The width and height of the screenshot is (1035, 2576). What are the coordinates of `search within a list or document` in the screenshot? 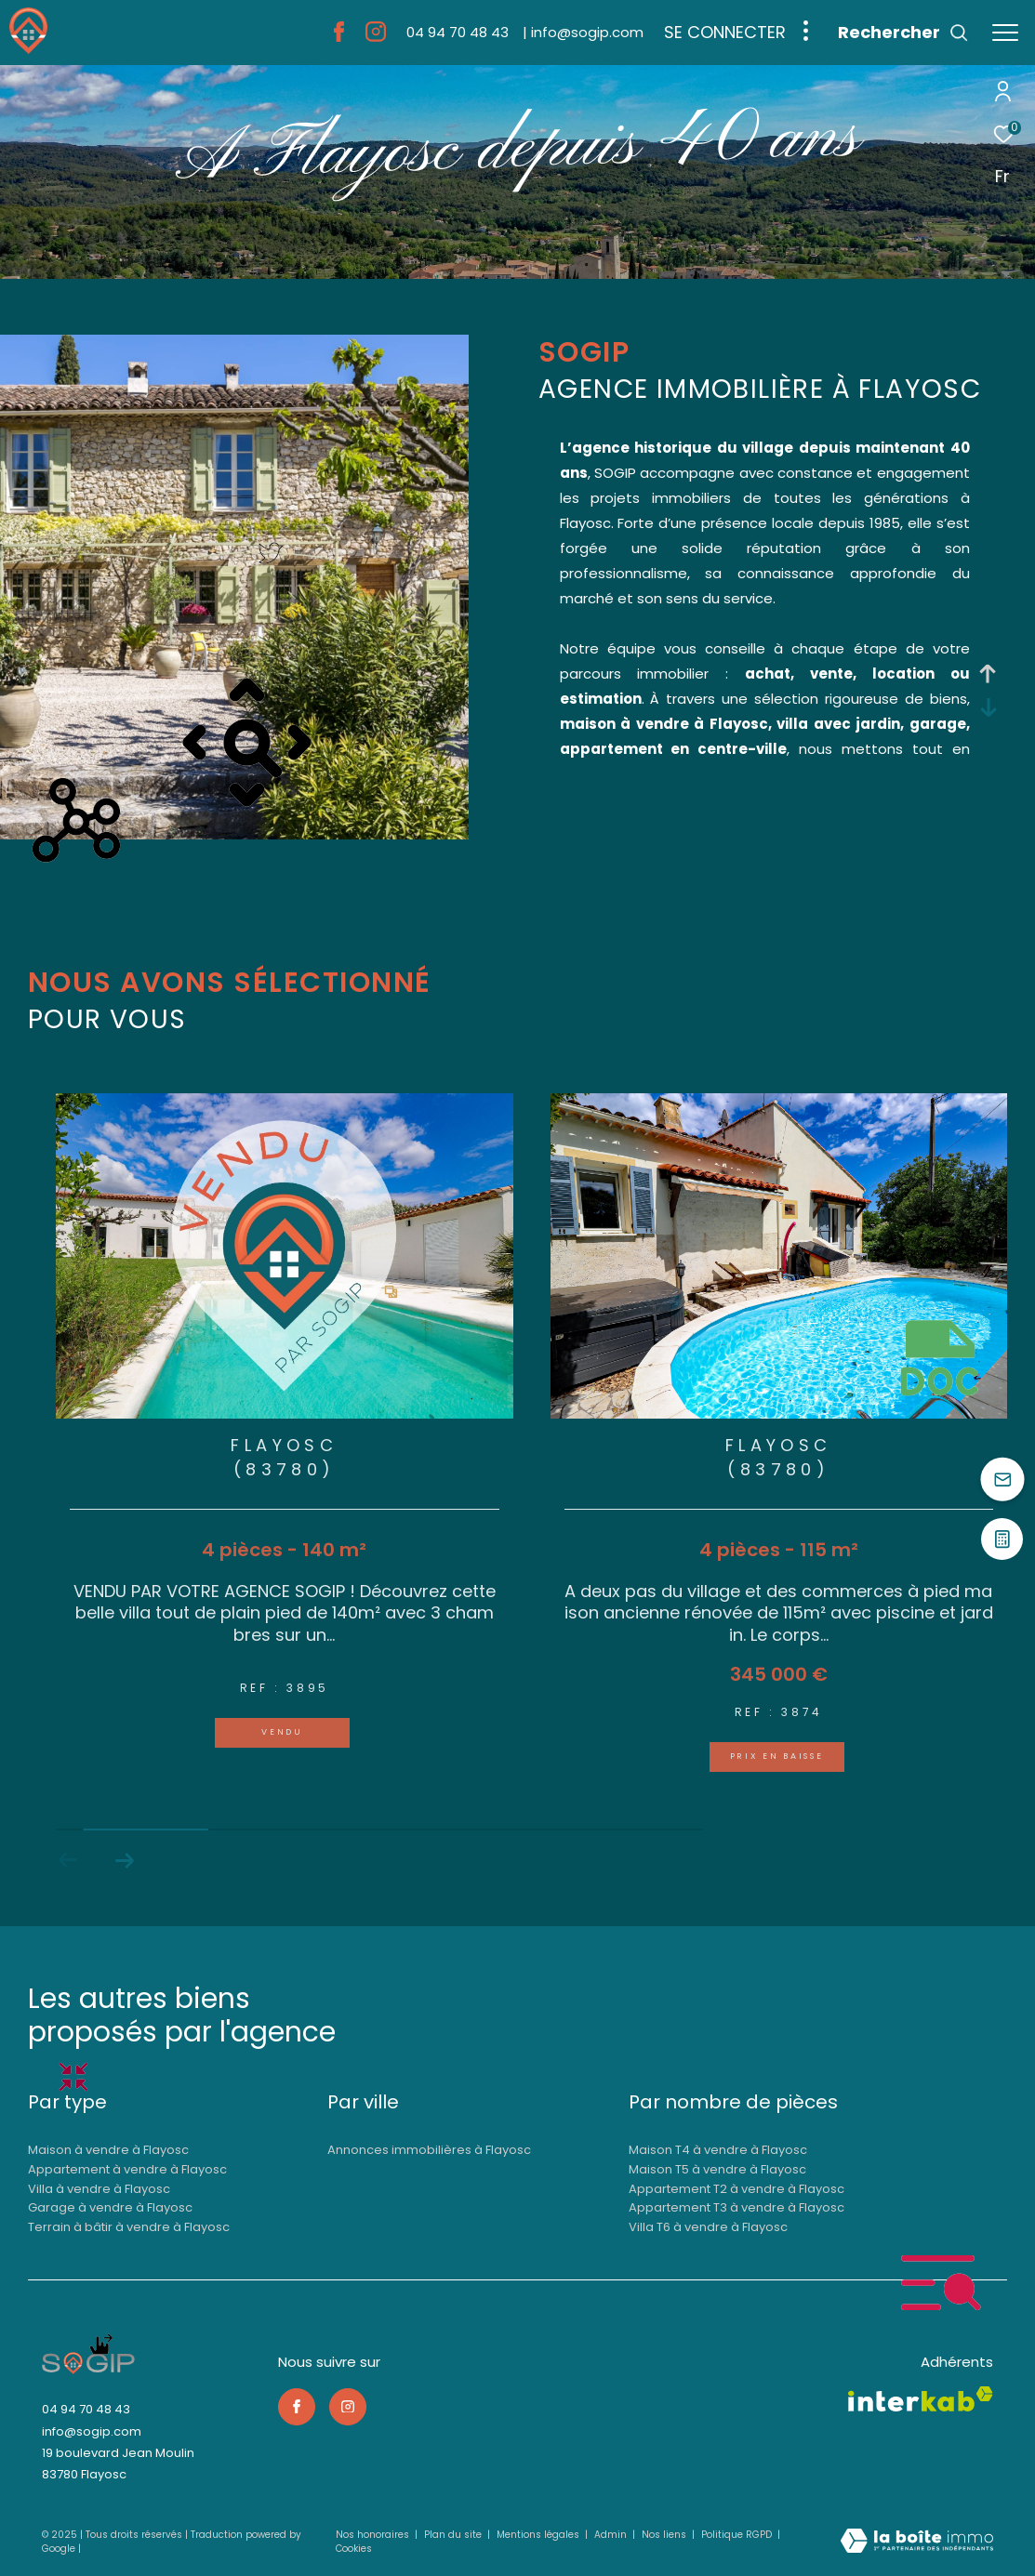 It's located at (937, 2282).